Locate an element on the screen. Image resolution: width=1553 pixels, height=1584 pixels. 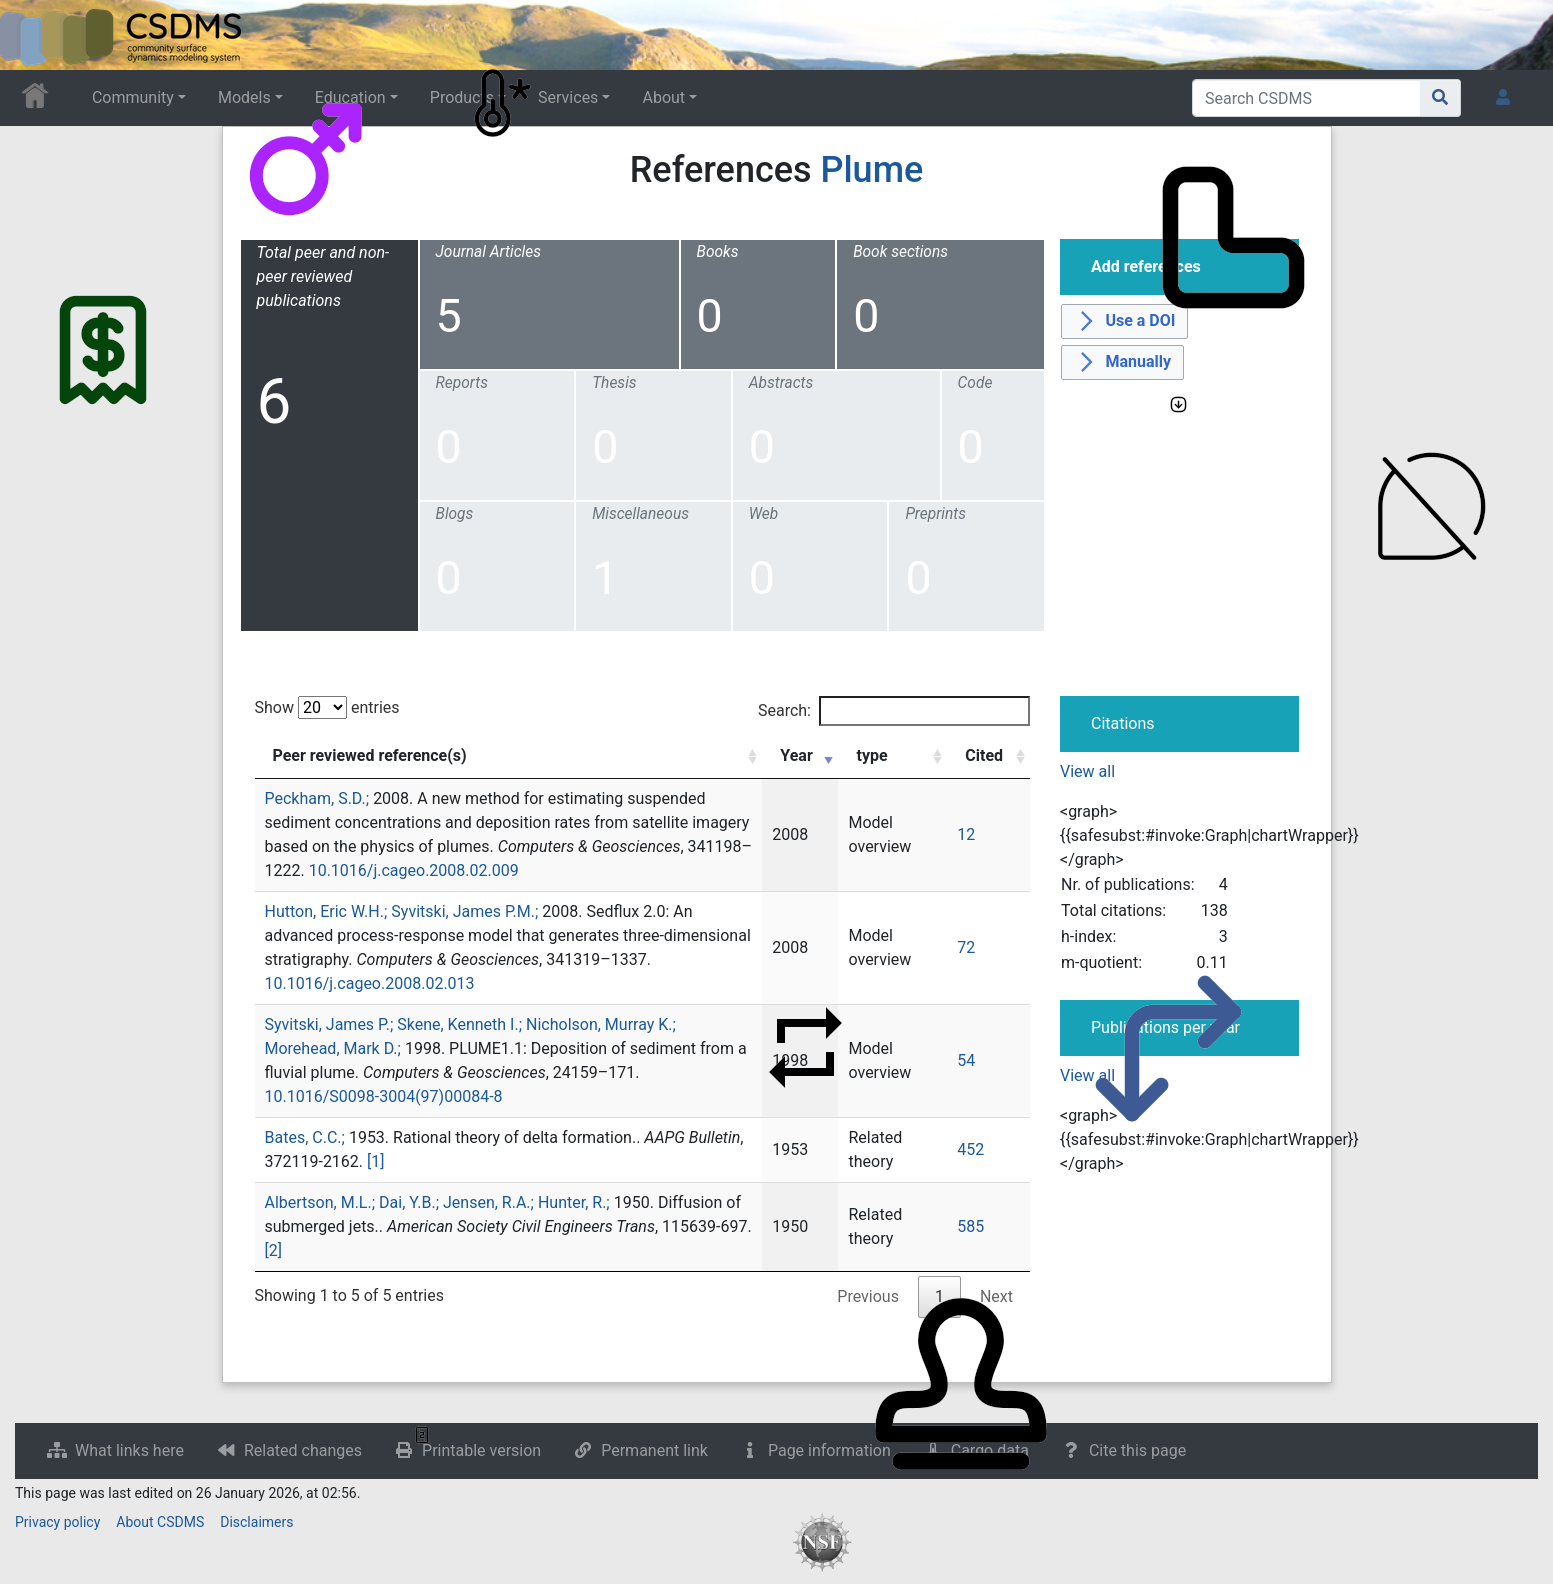
view the 2 of clubs playing card is located at coordinates (422, 1435).